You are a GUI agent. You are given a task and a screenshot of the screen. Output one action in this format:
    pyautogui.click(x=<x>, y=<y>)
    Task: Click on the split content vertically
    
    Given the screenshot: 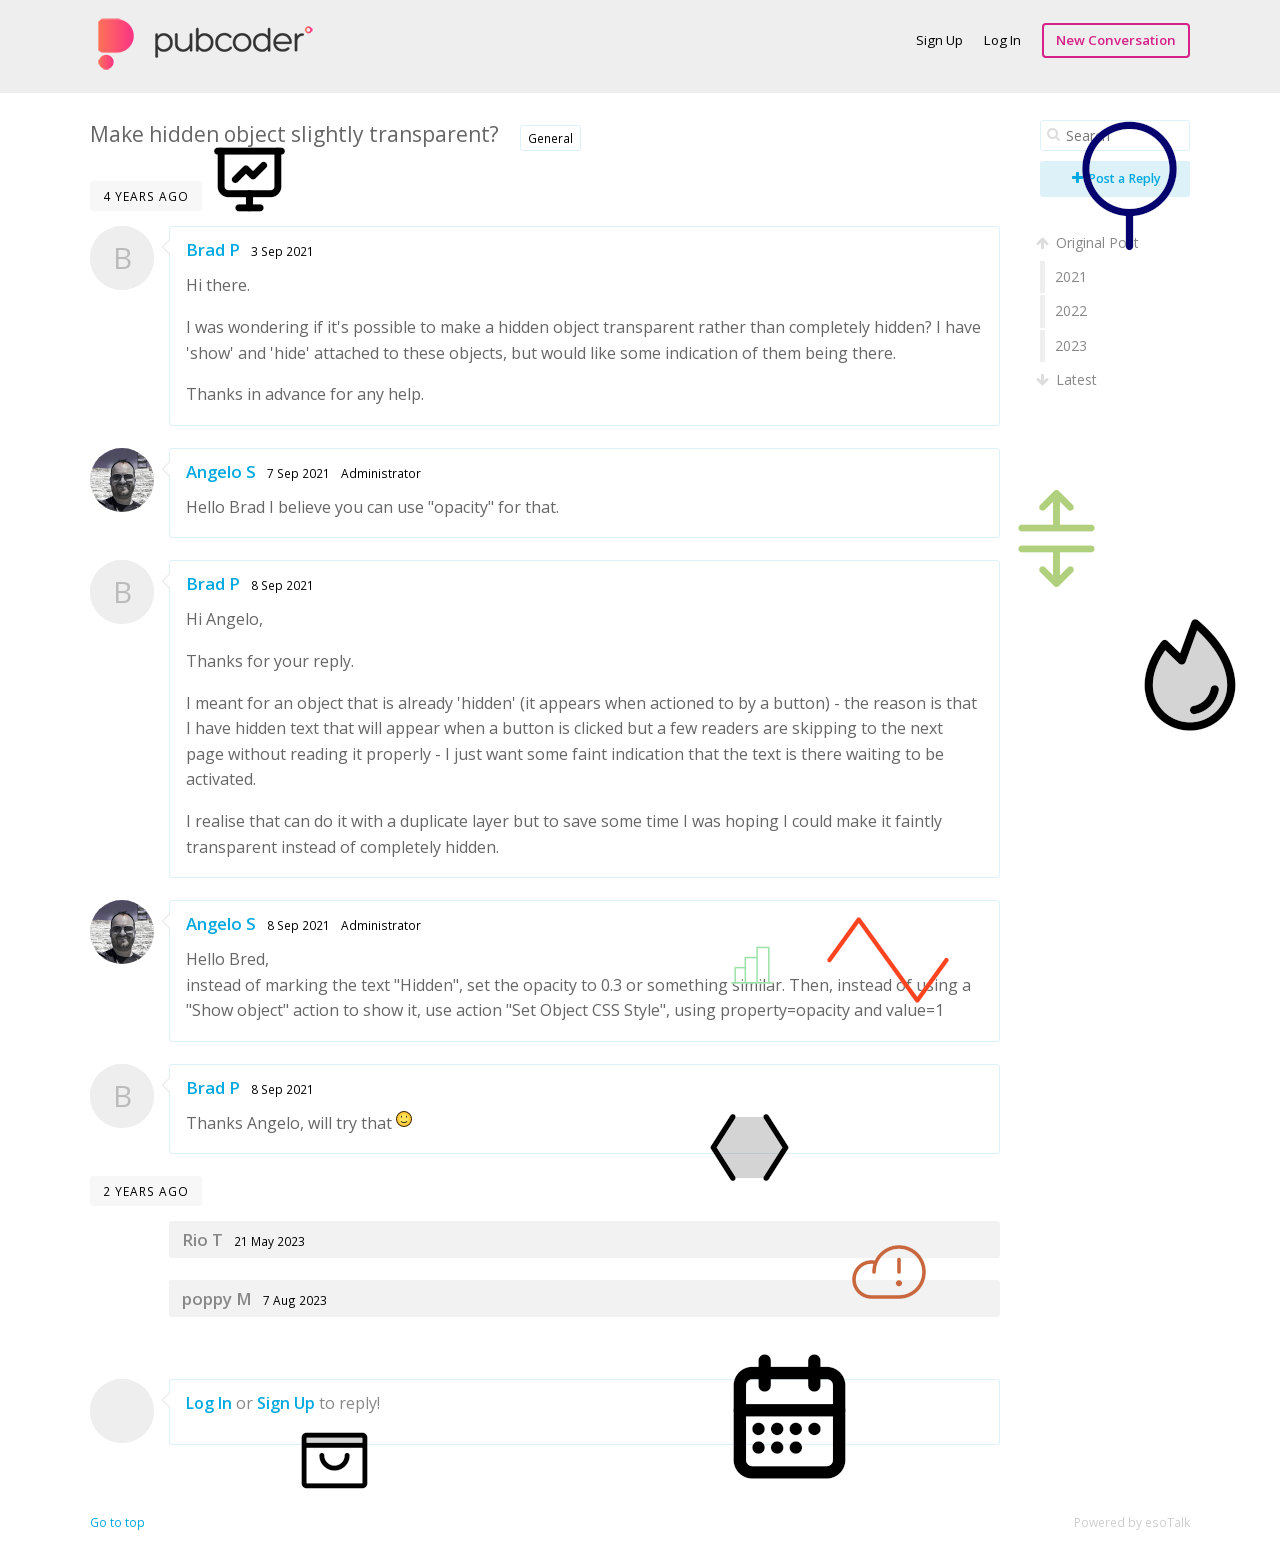 What is the action you would take?
    pyautogui.click(x=1056, y=538)
    